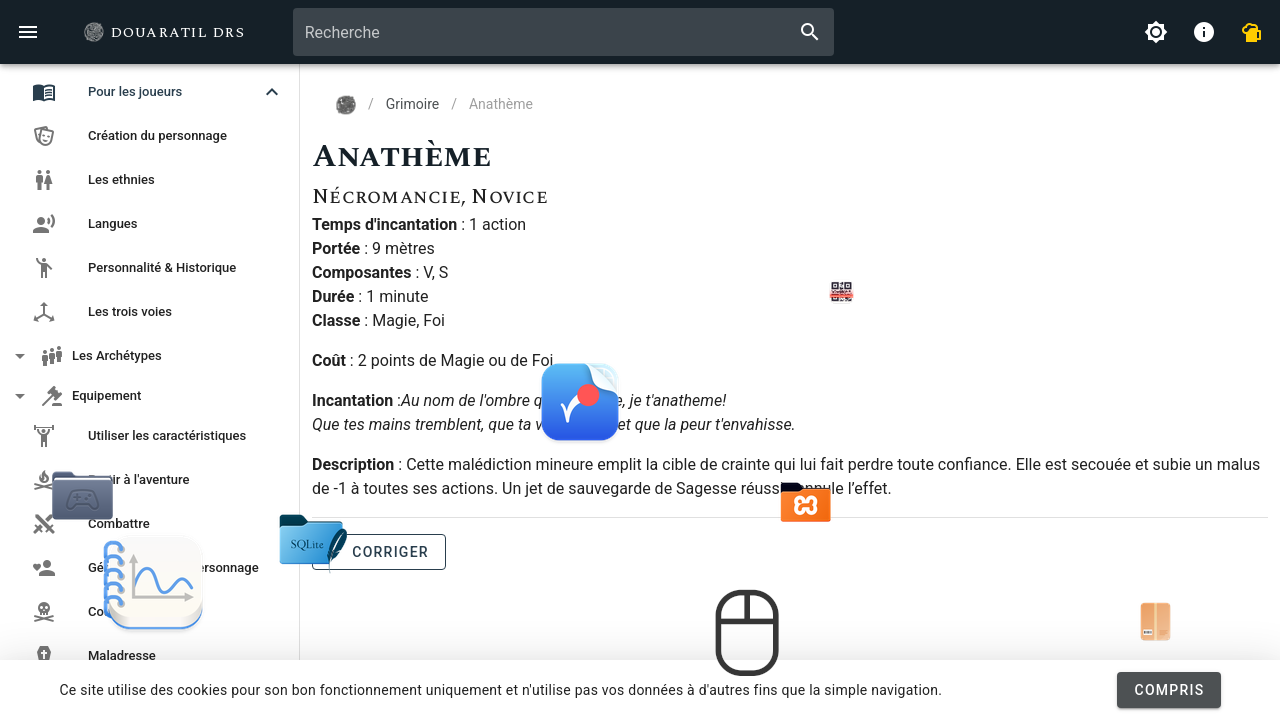 This screenshot has width=1280, height=720. What do you see at coordinates (1155, 621) in the screenshot?
I see `open a compressed archive file` at bounding box center [1155, 621].